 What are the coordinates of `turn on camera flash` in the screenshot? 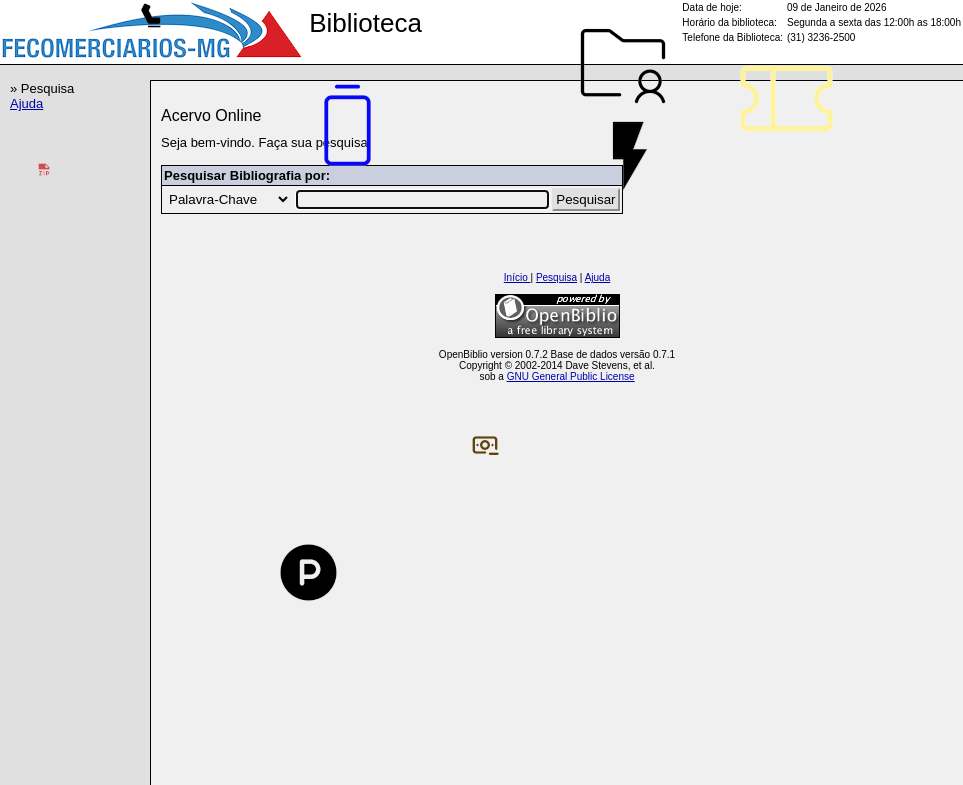 It's located at (630, 156).